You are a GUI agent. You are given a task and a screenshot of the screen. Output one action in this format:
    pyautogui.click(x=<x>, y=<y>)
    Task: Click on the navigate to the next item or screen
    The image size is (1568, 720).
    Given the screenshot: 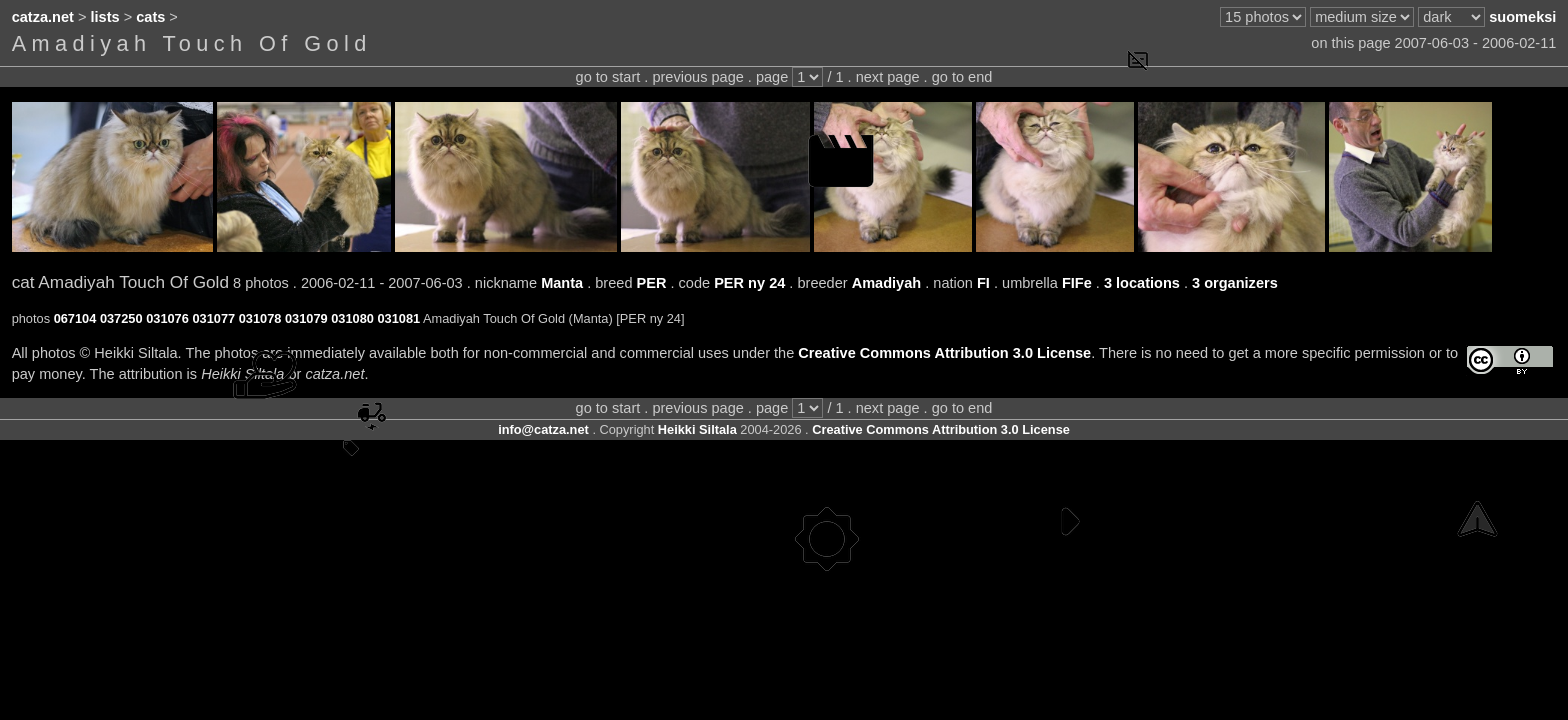 What is the action you would take?
    pyautogui.click(x=1069, y=521)
    